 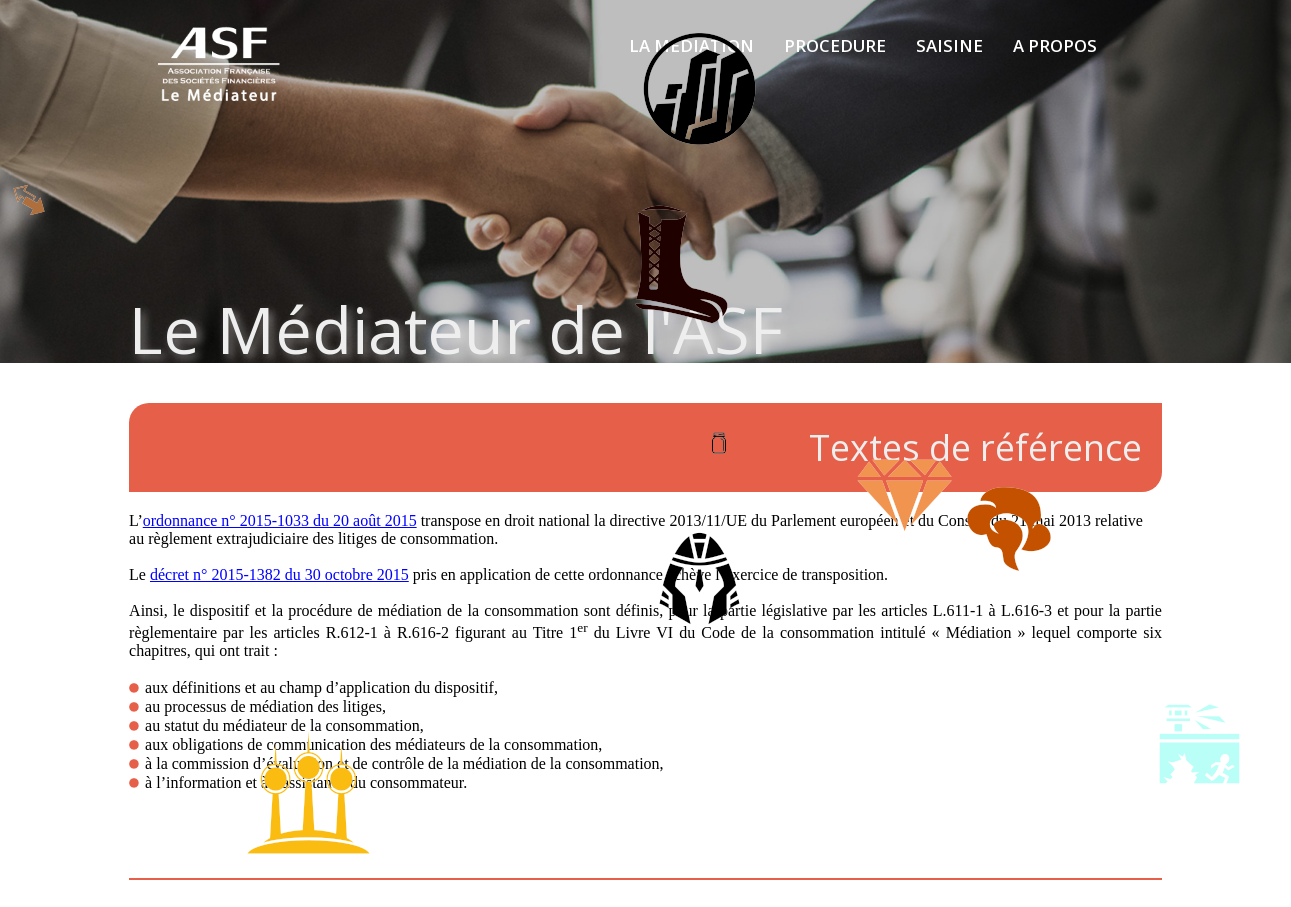 I want to click on indicates a broadcast or transmission tower structure, so click(x=308, y=792).